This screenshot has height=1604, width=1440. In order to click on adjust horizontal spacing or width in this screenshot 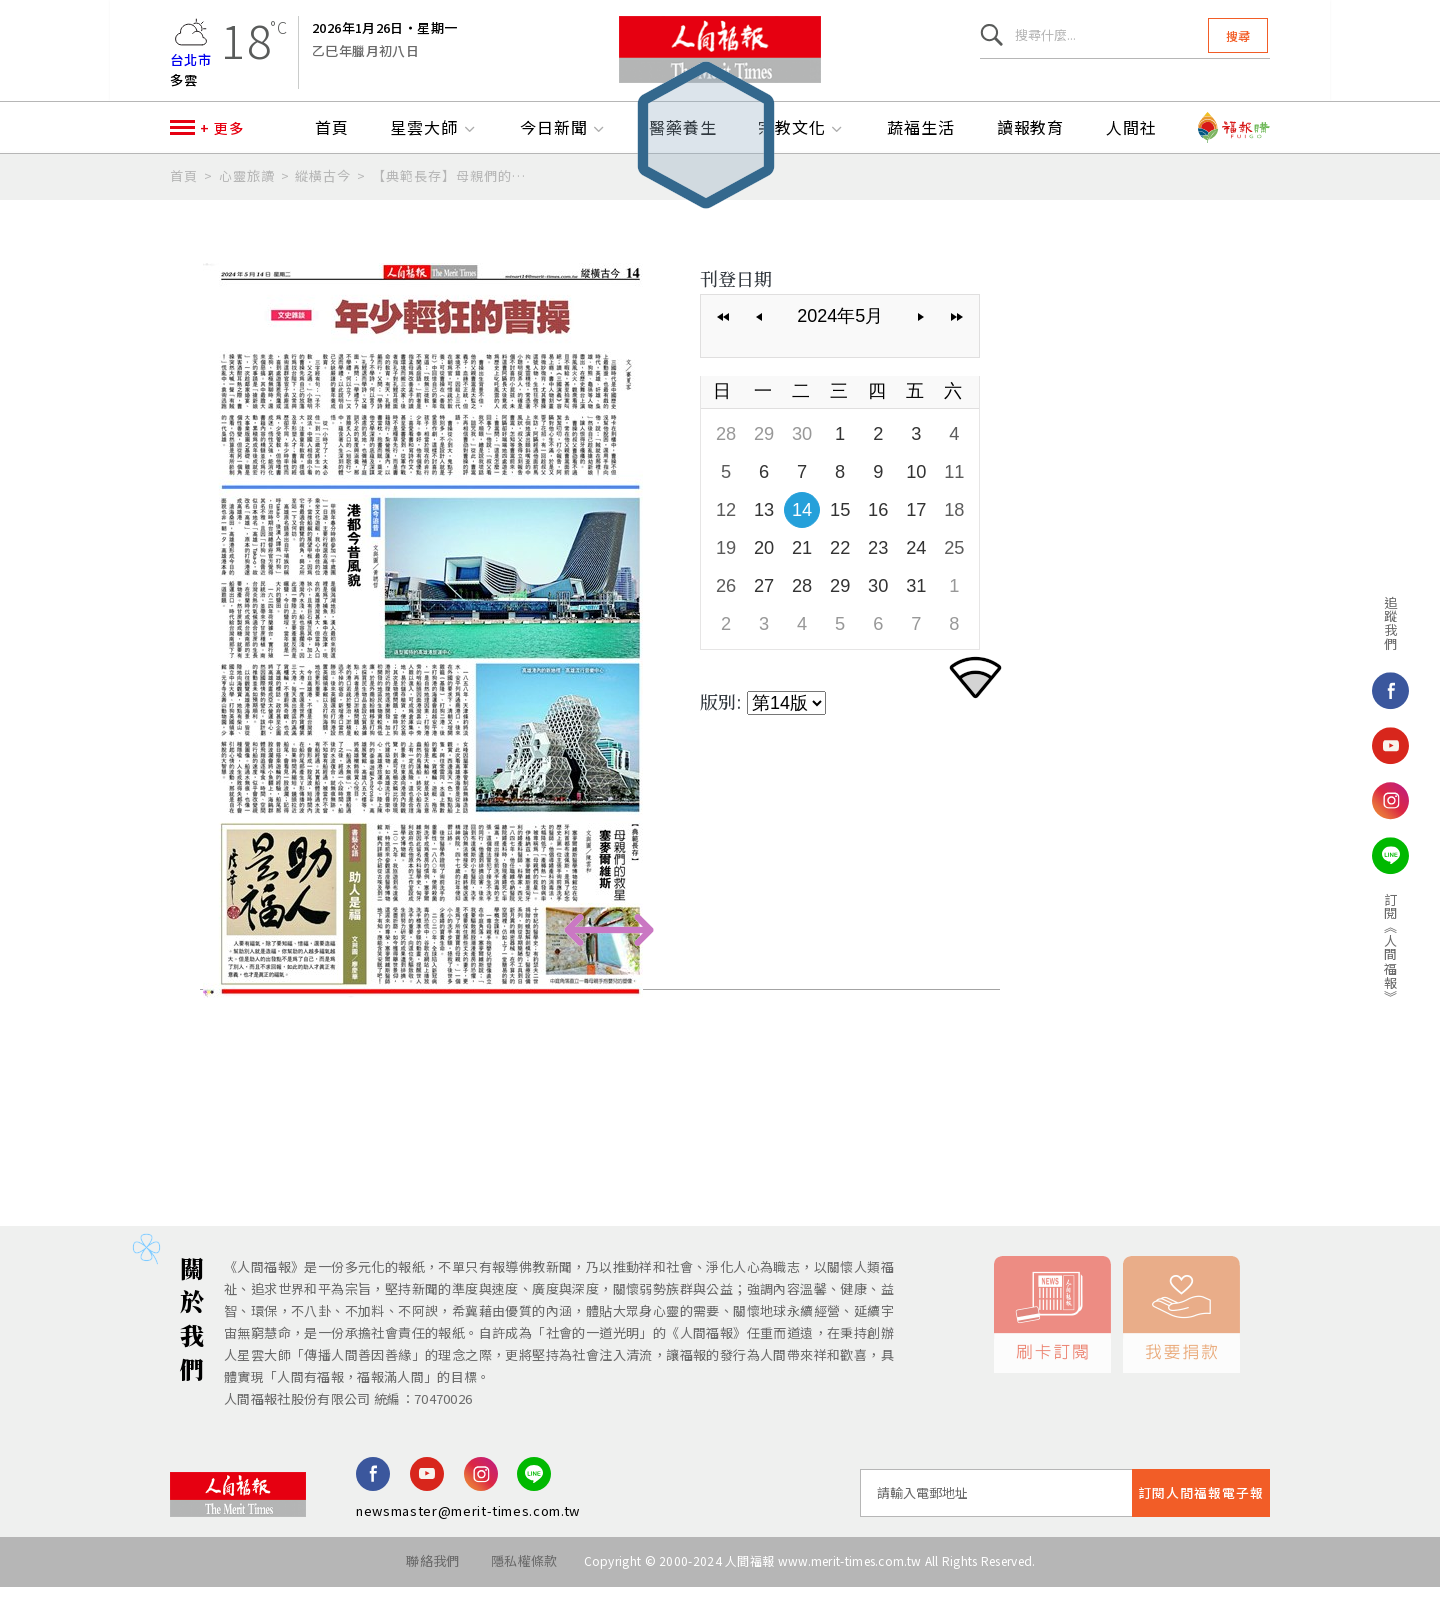, I will do `click(609, 930)`.